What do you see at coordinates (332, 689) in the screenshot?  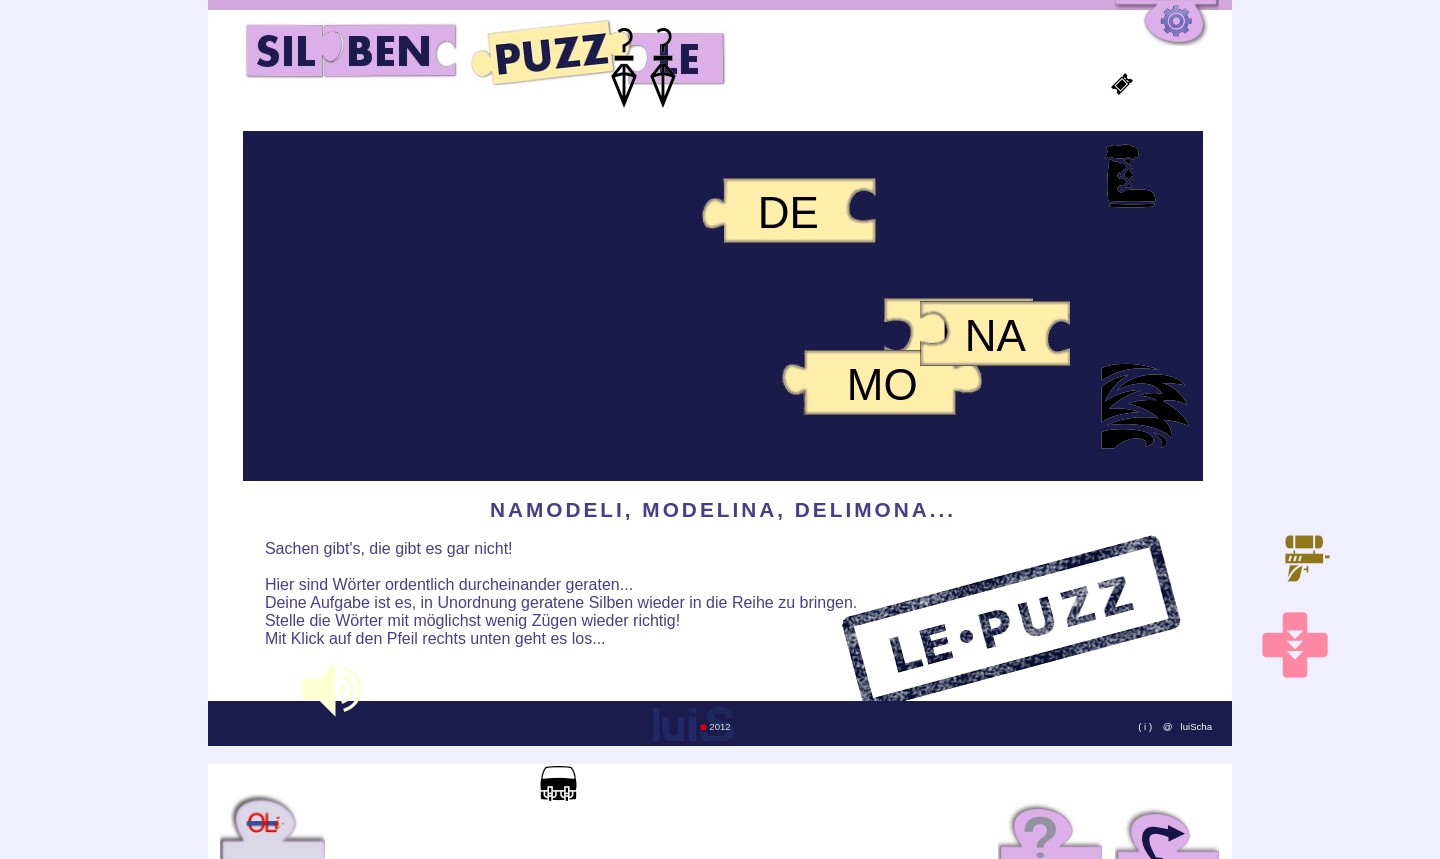 I see `adjust volume or sound settings` at bounding box center [332, 689].